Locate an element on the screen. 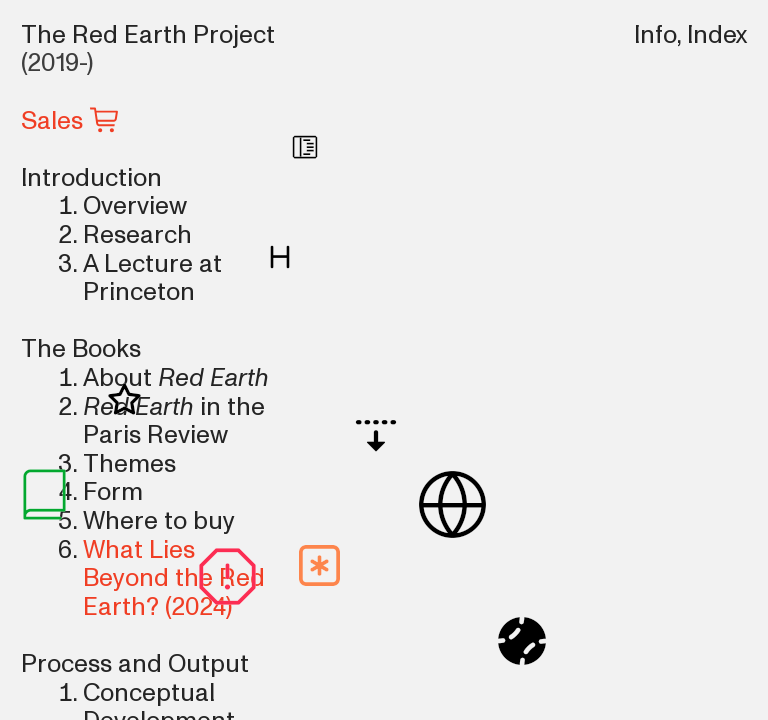  view baseball or sports content is located at coordinates (522, 641).